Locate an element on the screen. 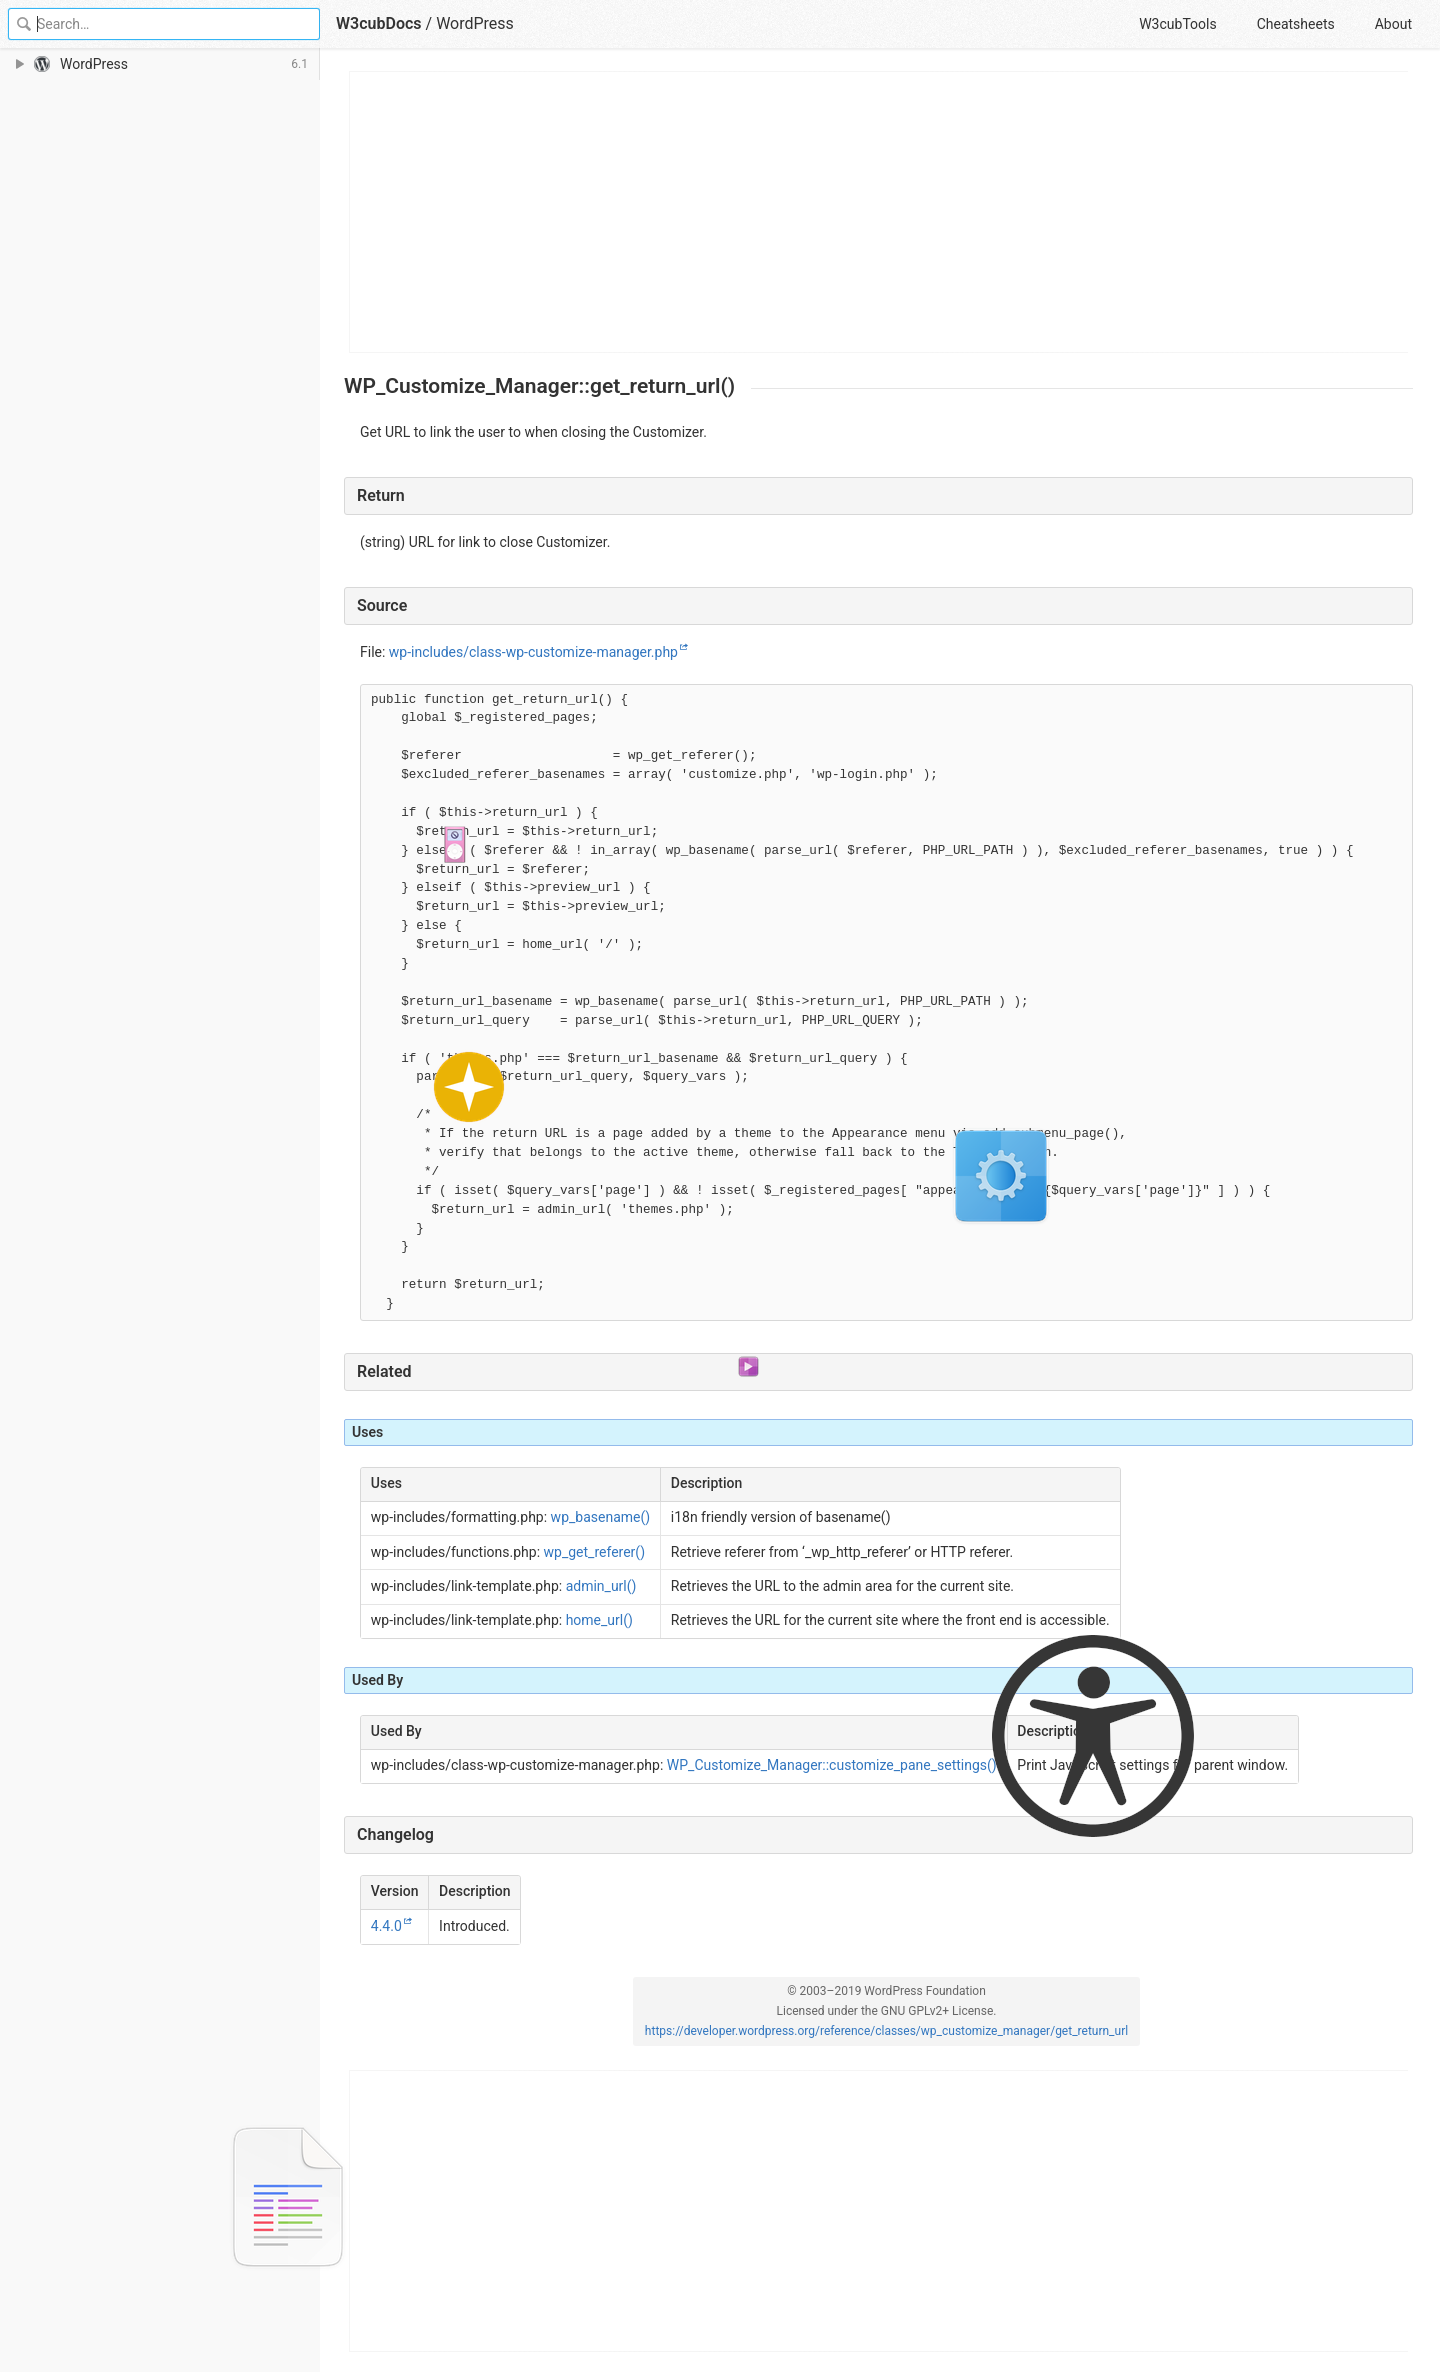  access accessibility settings is located at coordinates (1093, 1736).